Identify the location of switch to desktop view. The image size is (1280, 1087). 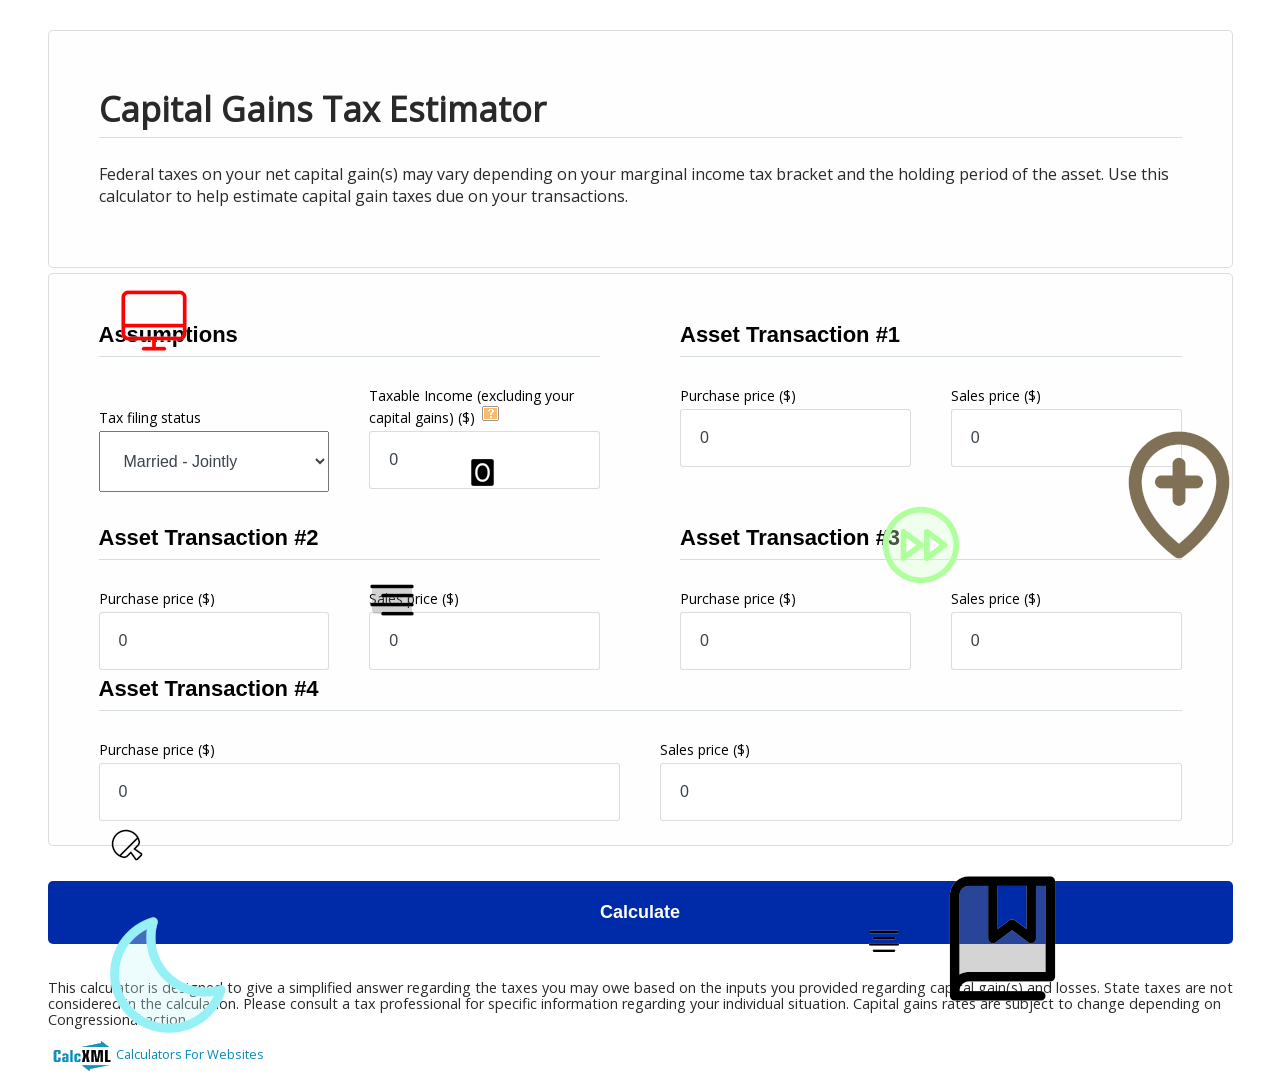
(154, 318).